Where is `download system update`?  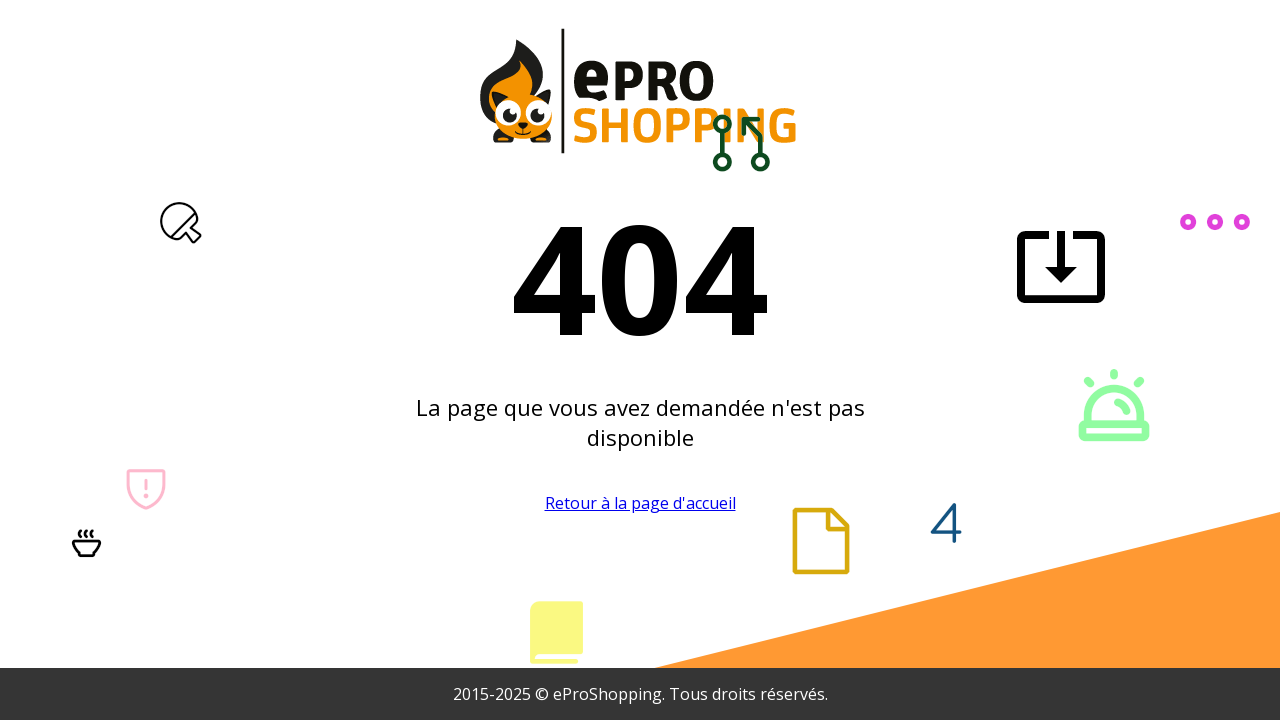 download system update is located at coordinates (1061, 267).